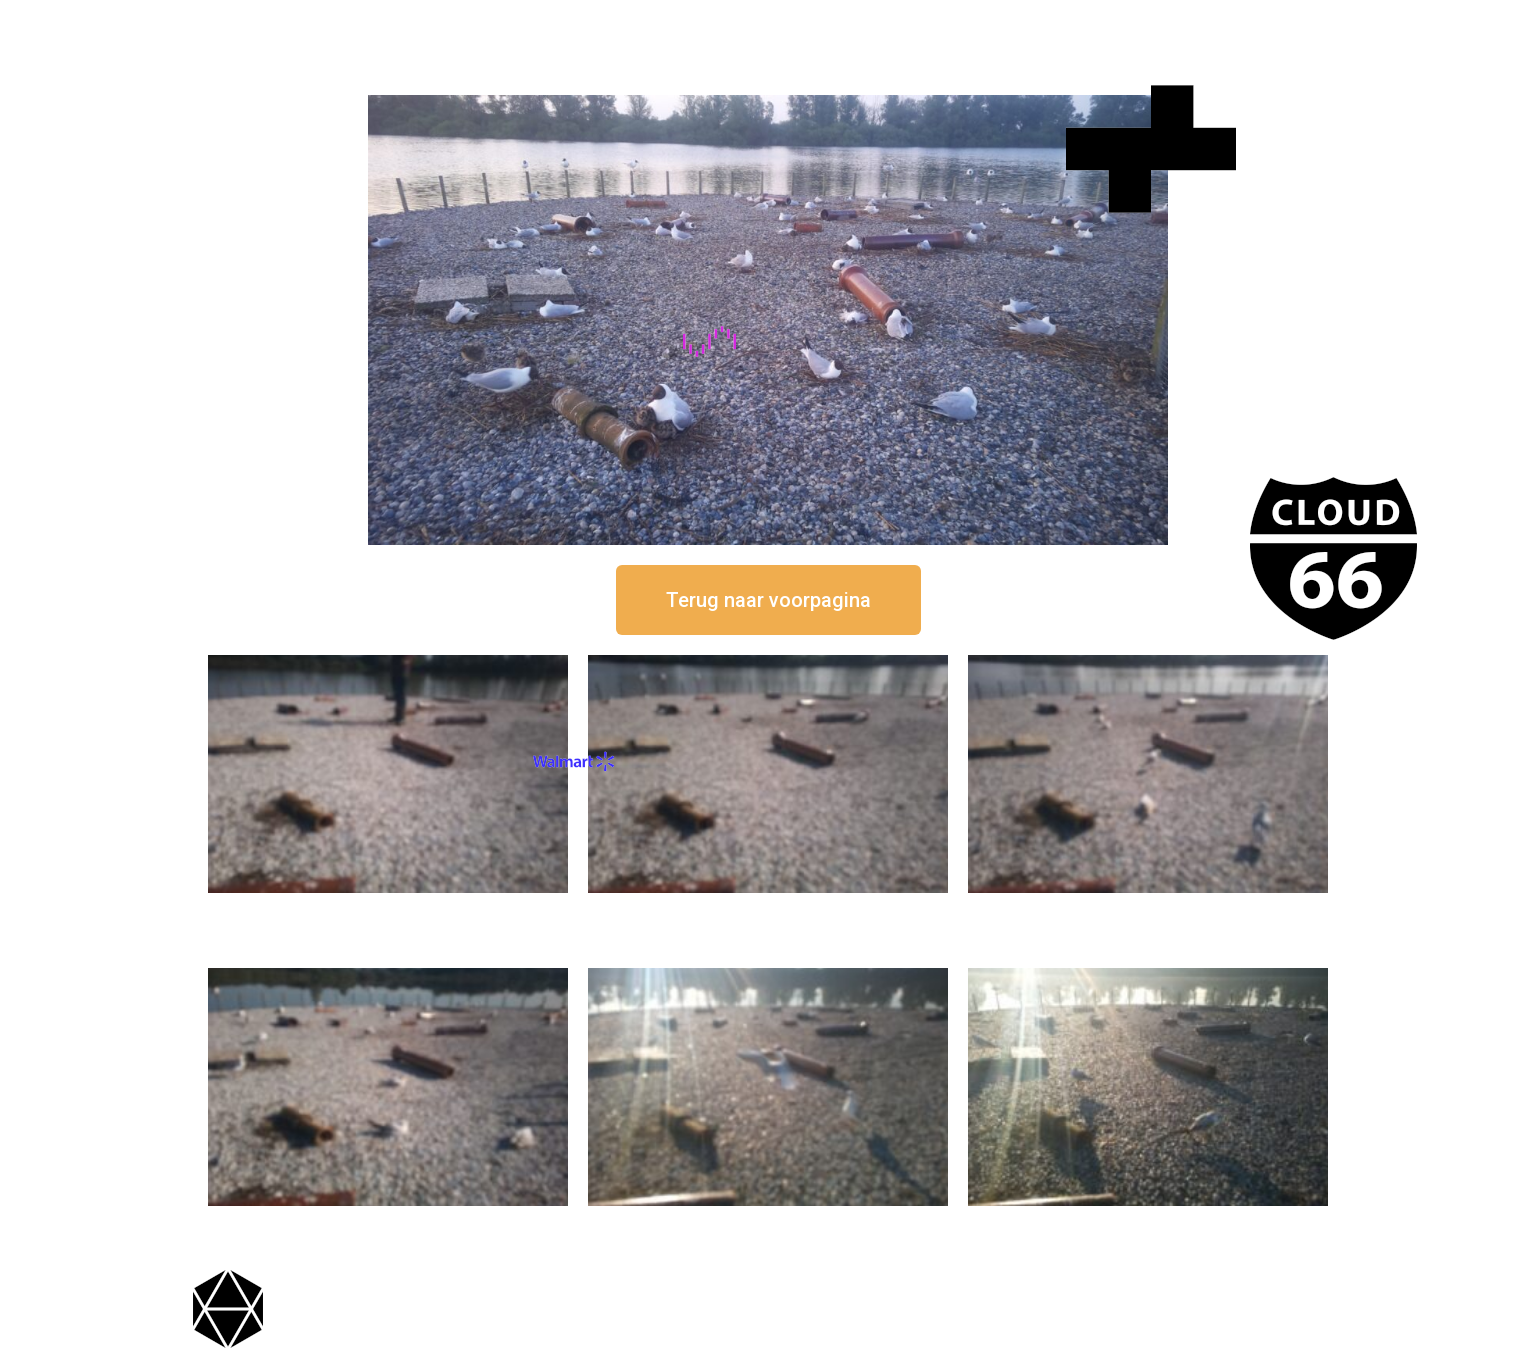  Describe the element at coordinates (228, 1309) in the screenshot. I see `clever cloud platform logo` at that location.